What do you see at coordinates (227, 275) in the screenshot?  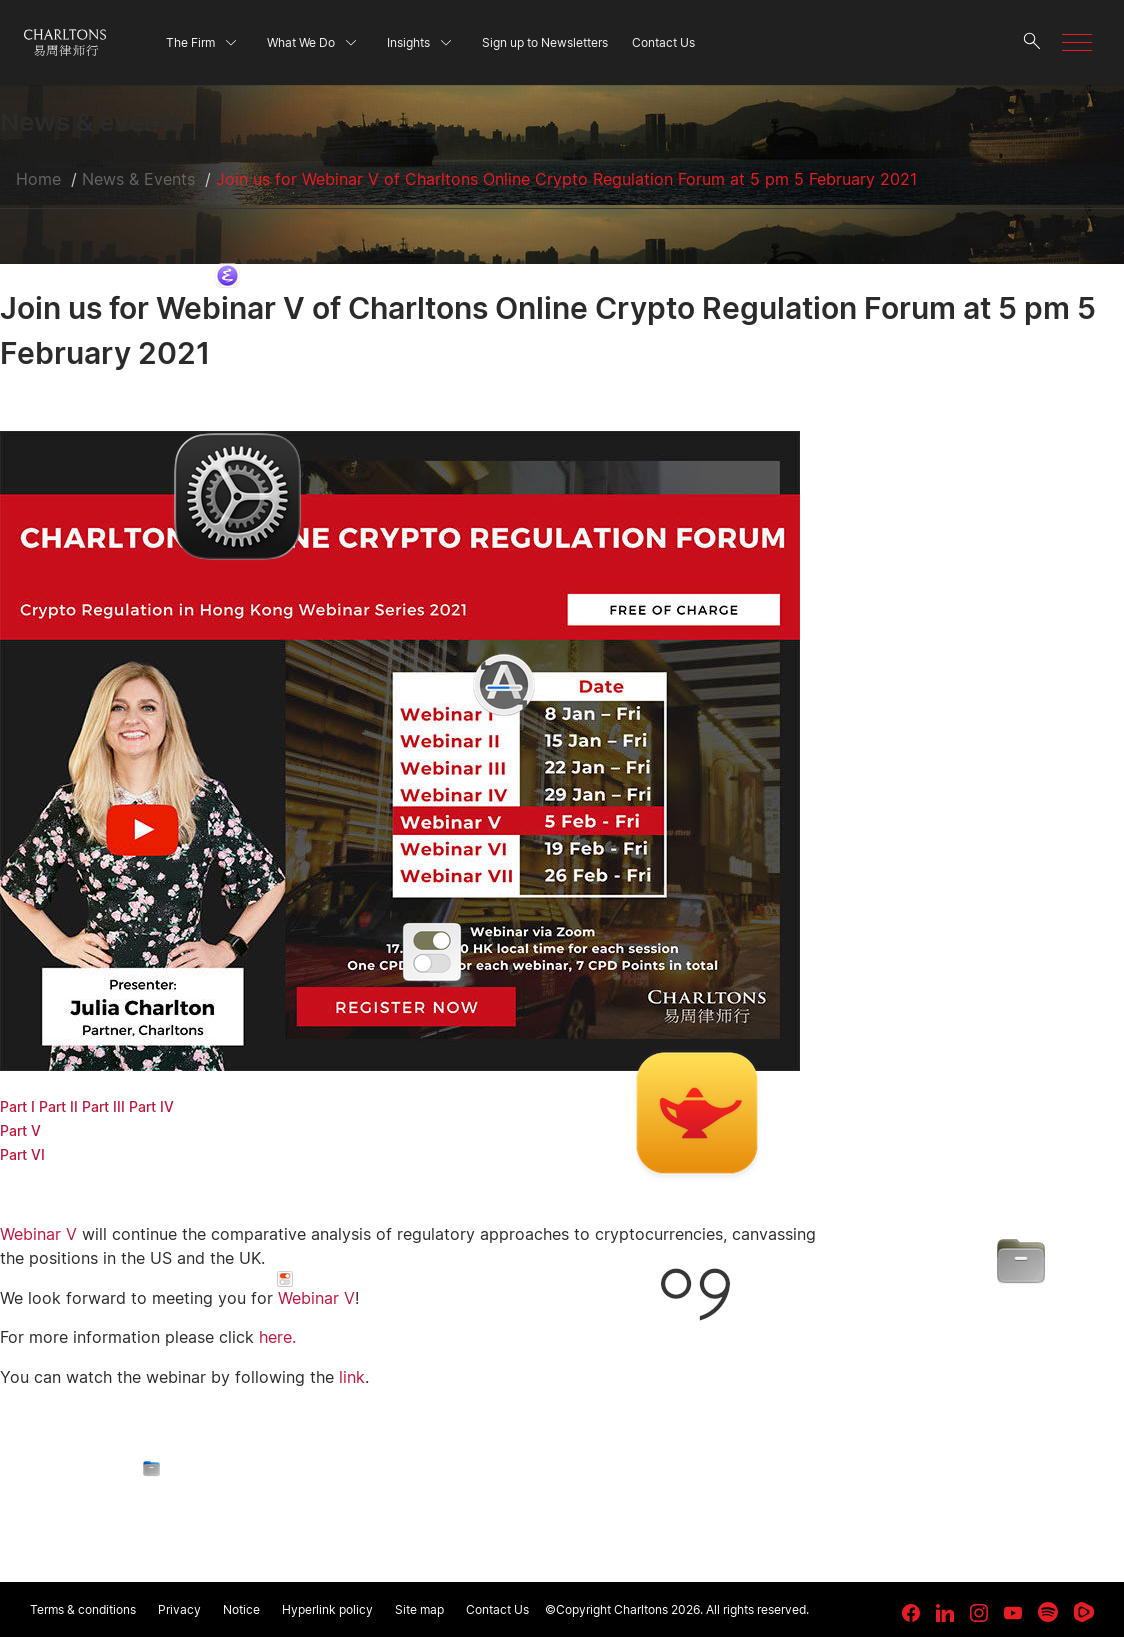 I see `open emacs text editor` at bounding box center [227, 275].